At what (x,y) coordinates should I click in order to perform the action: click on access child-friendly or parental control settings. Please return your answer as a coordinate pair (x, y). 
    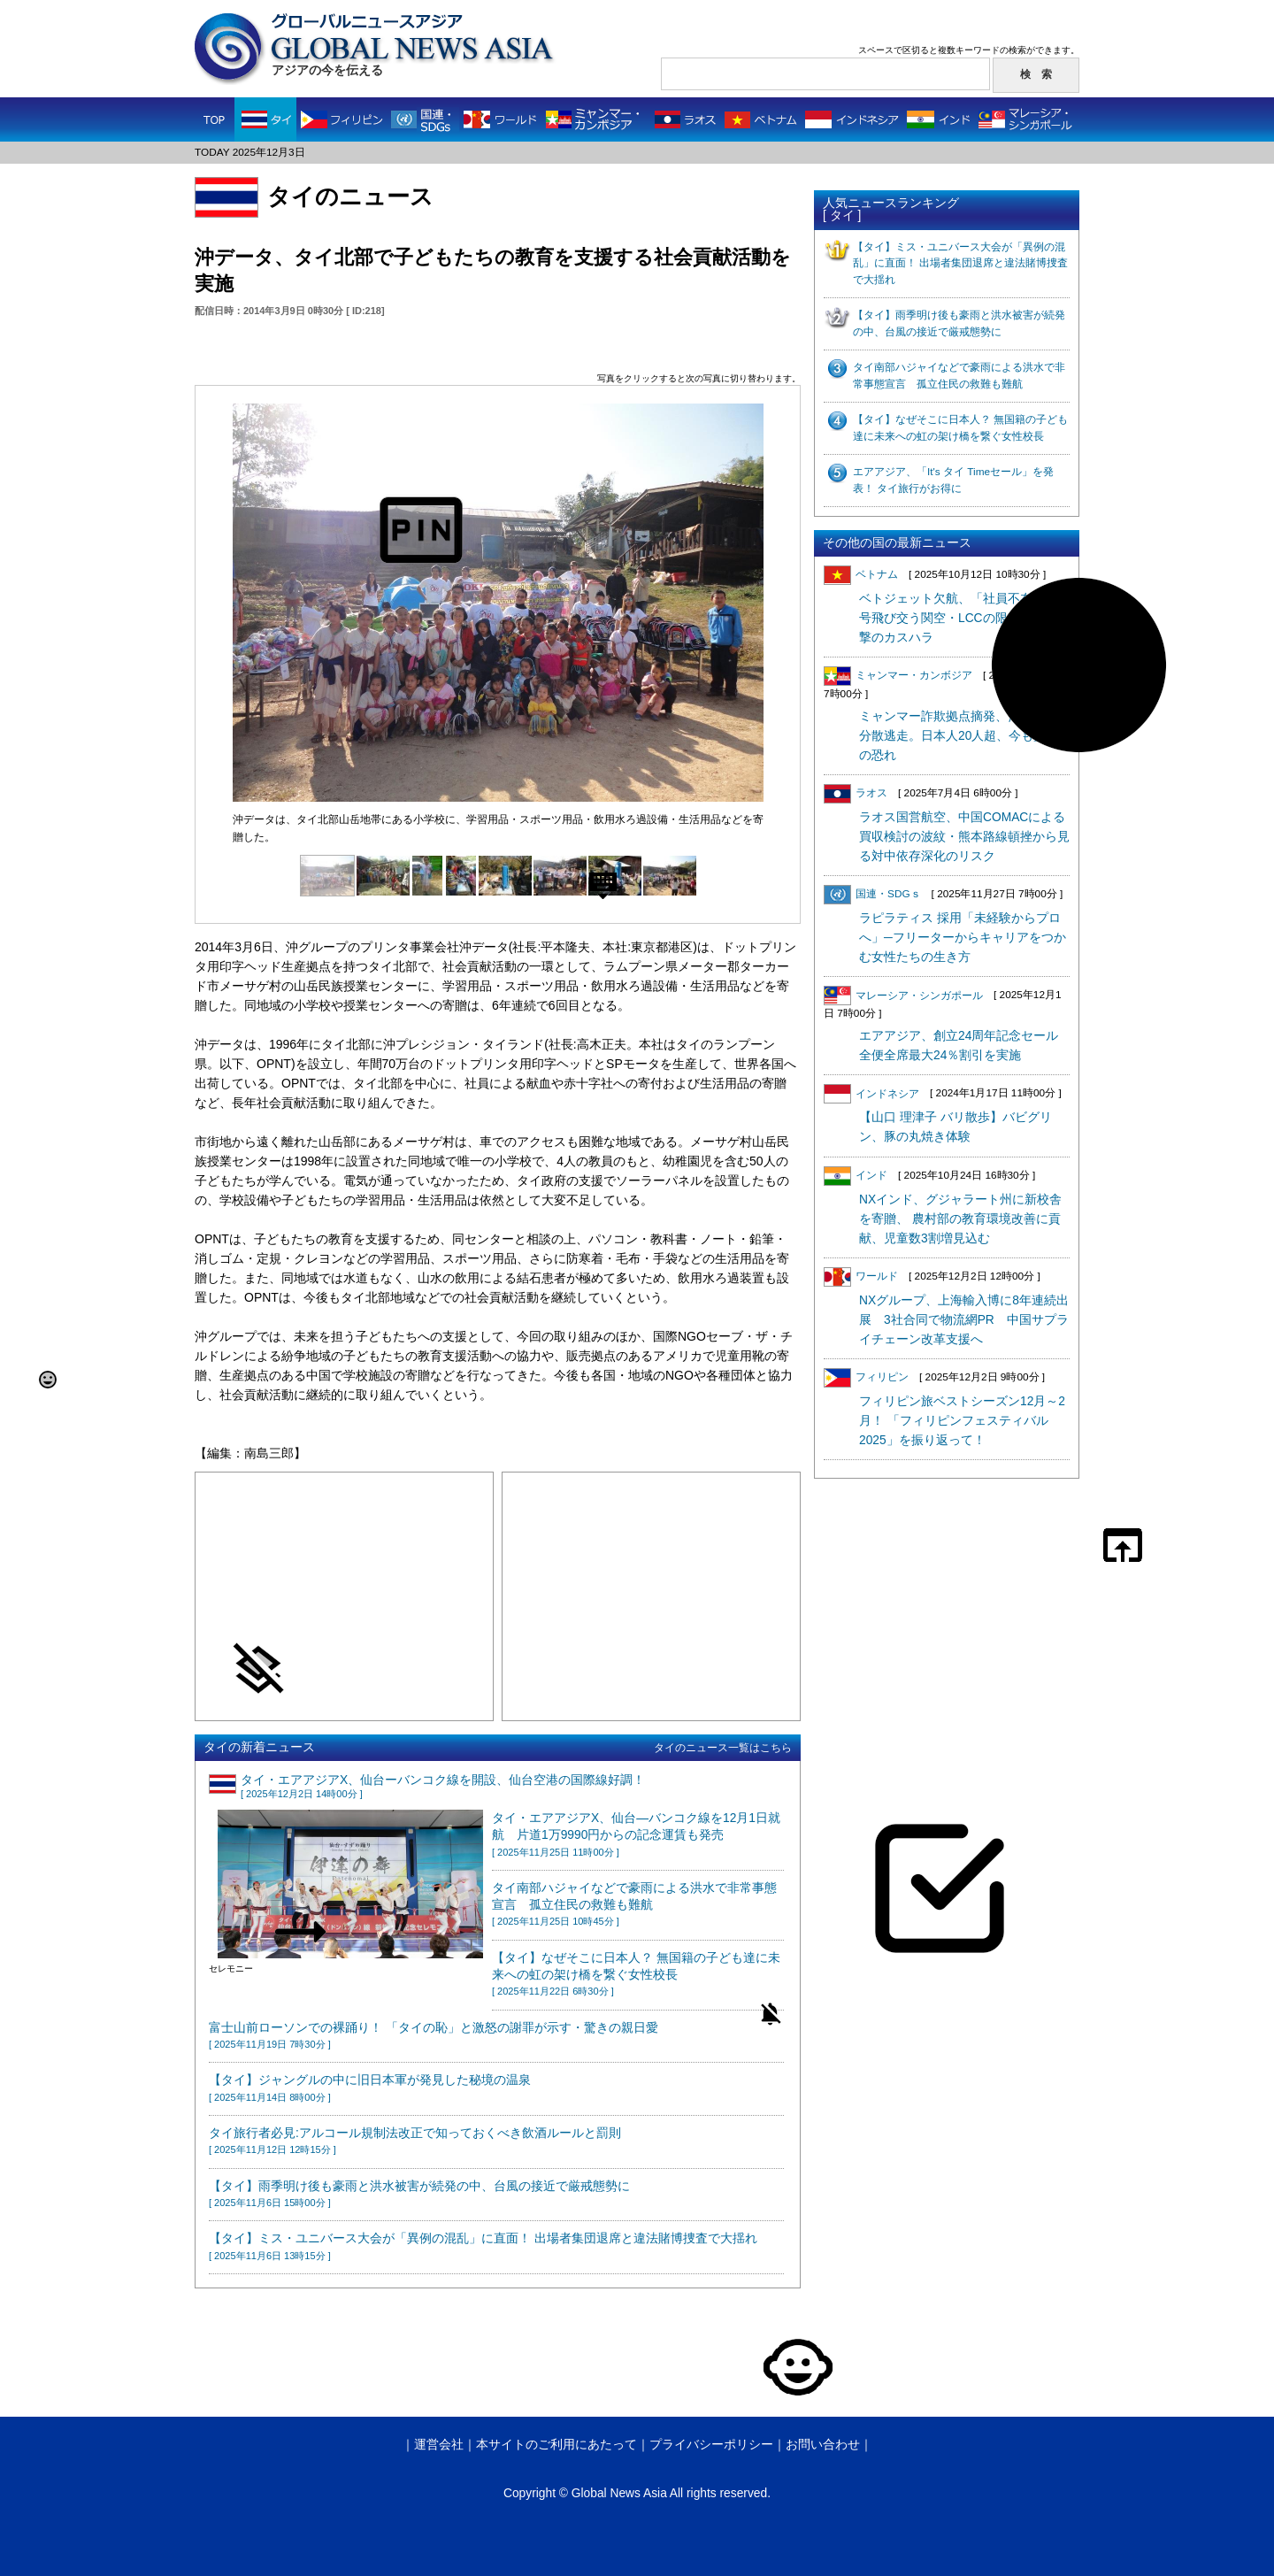
    Looking at the image, I should click on (798, 2367).